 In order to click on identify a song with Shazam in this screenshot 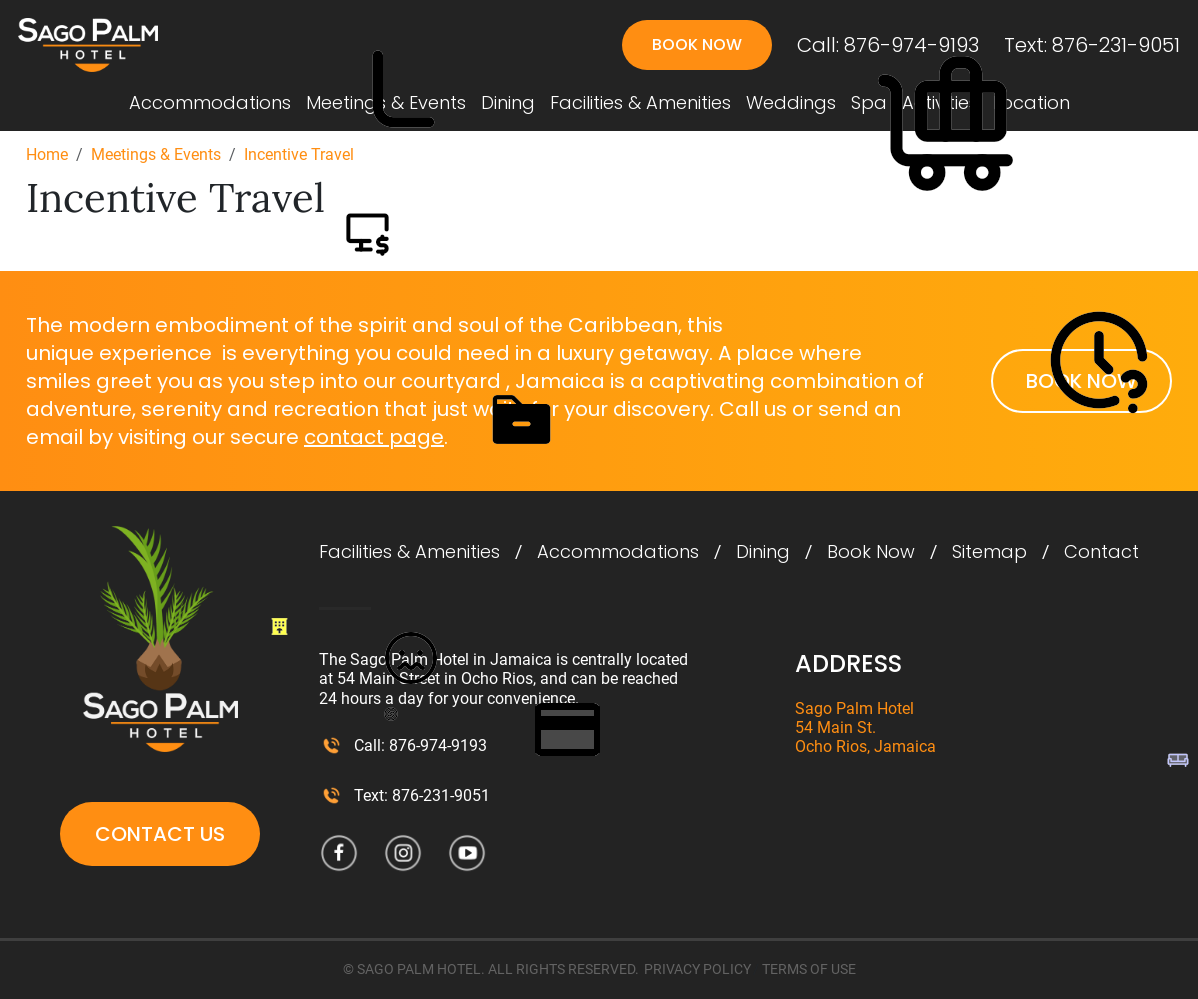, I will do `click(391, 714)`.